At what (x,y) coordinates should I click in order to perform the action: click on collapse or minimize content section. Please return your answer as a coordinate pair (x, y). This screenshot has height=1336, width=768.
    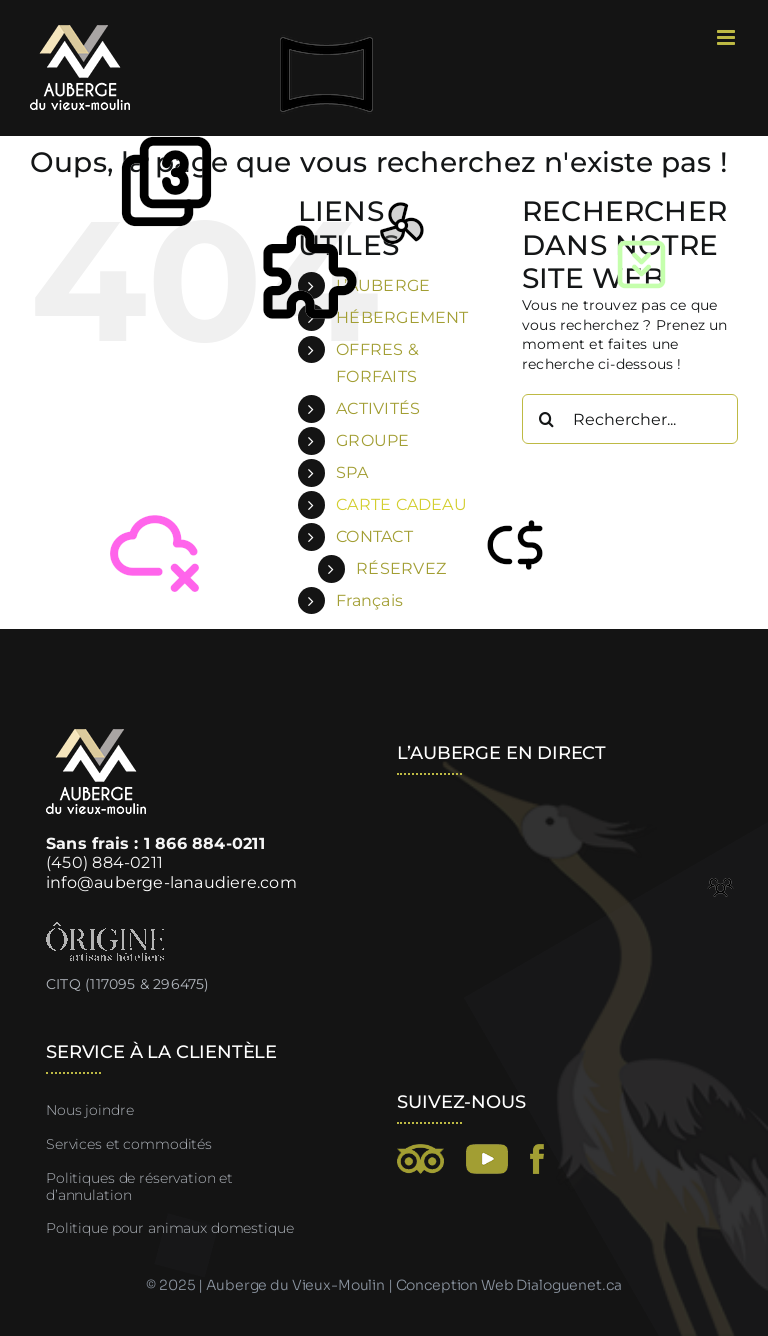
    Looking at the image, I should click on (641, 264).